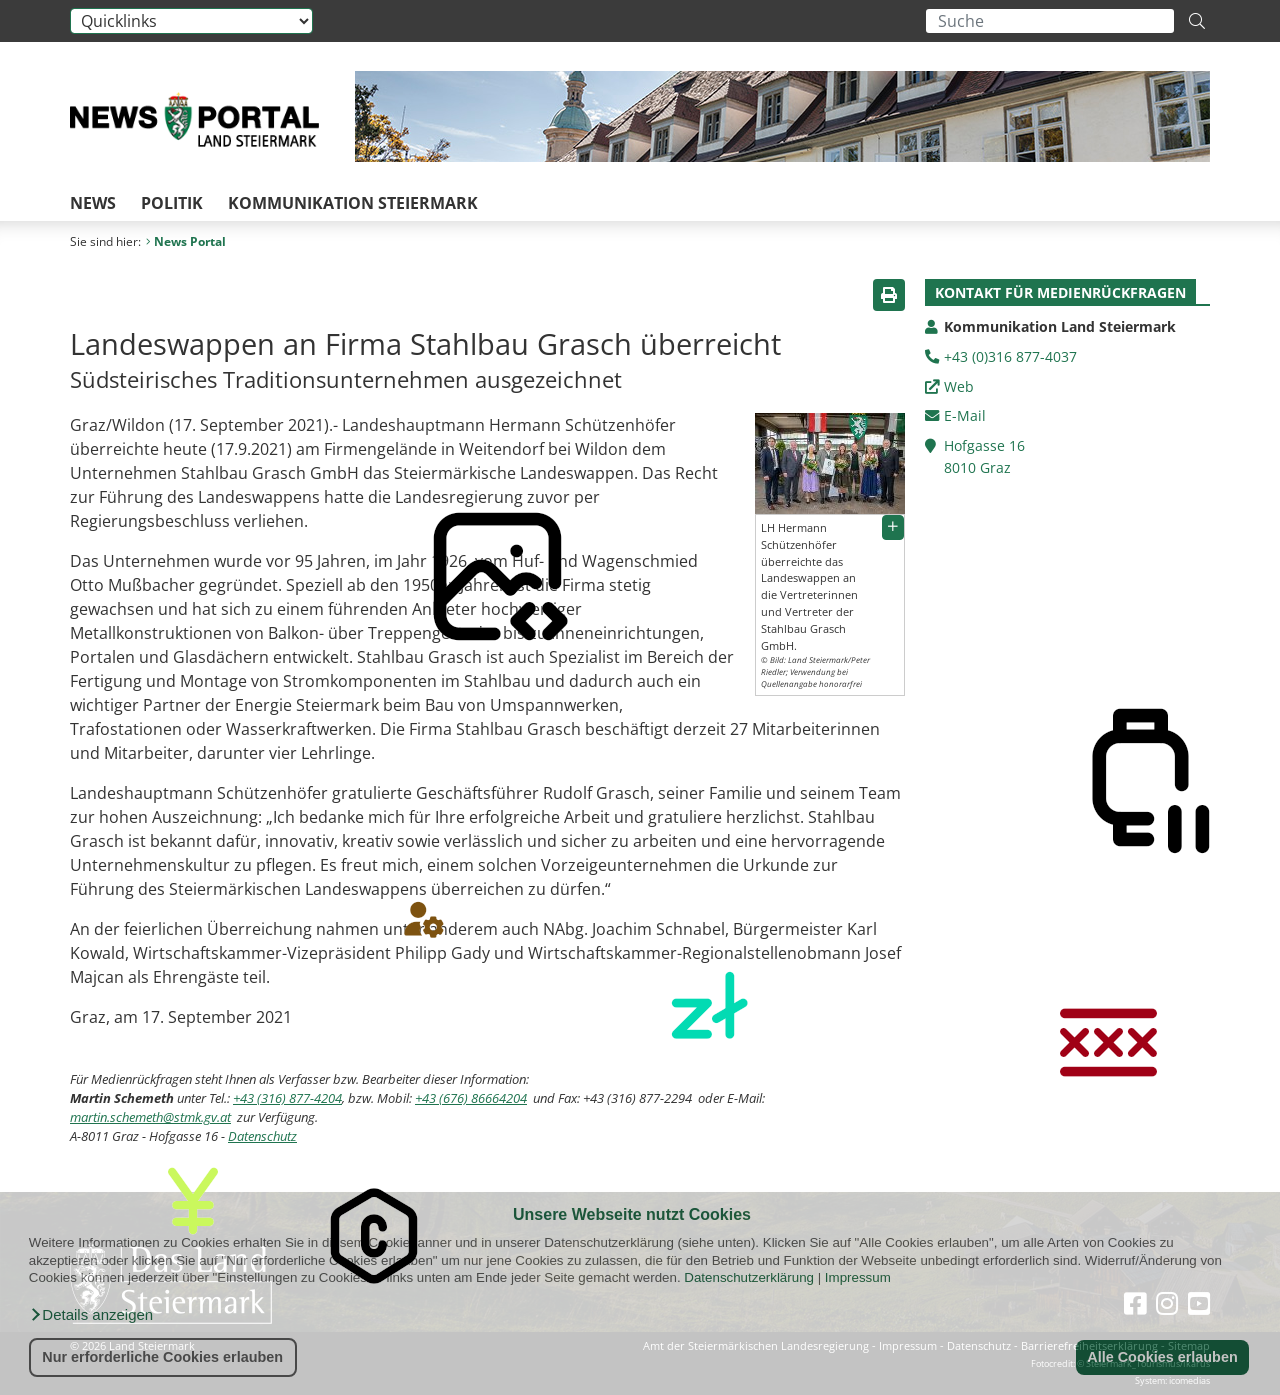 The height and width of the screenshot is (1395, 1280). Describe the element at coordinates (422, 918) in the screenshot. I see `access user settings` at that location.